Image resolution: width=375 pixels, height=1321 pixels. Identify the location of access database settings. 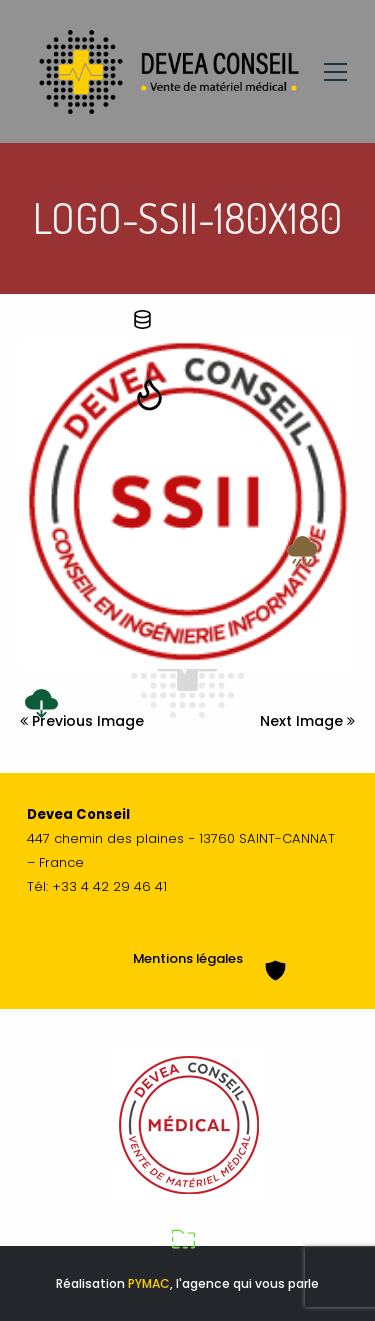
(142, 319).